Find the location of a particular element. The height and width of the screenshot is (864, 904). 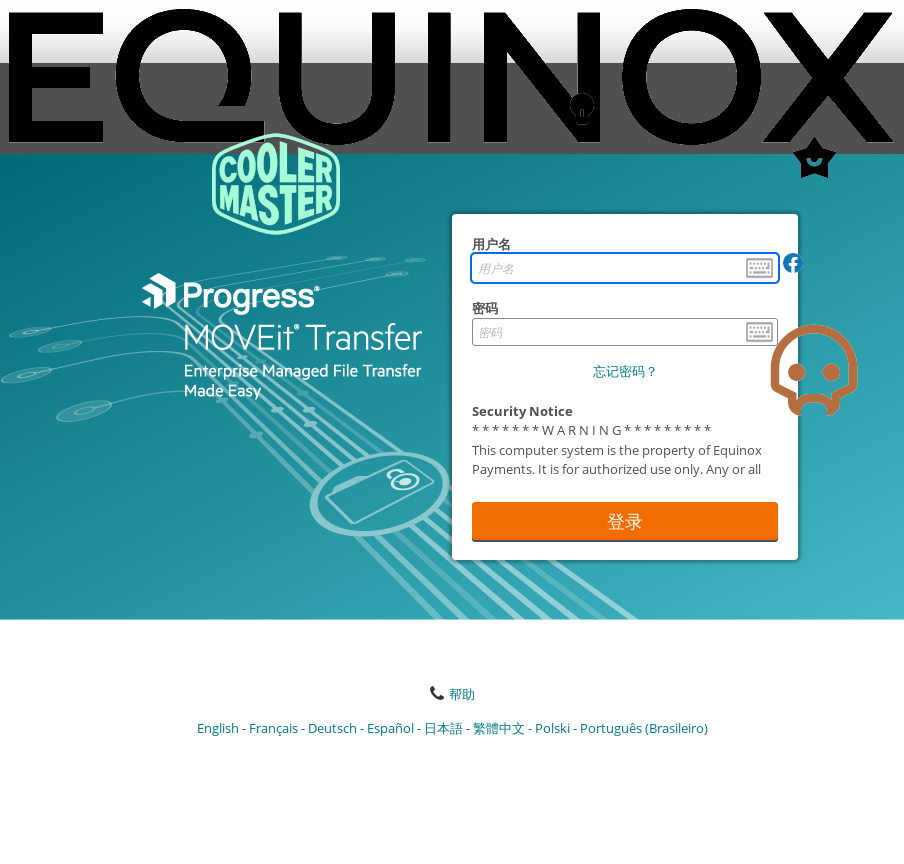

access tips or helpful suggestions is located at coordinates (582, 108).